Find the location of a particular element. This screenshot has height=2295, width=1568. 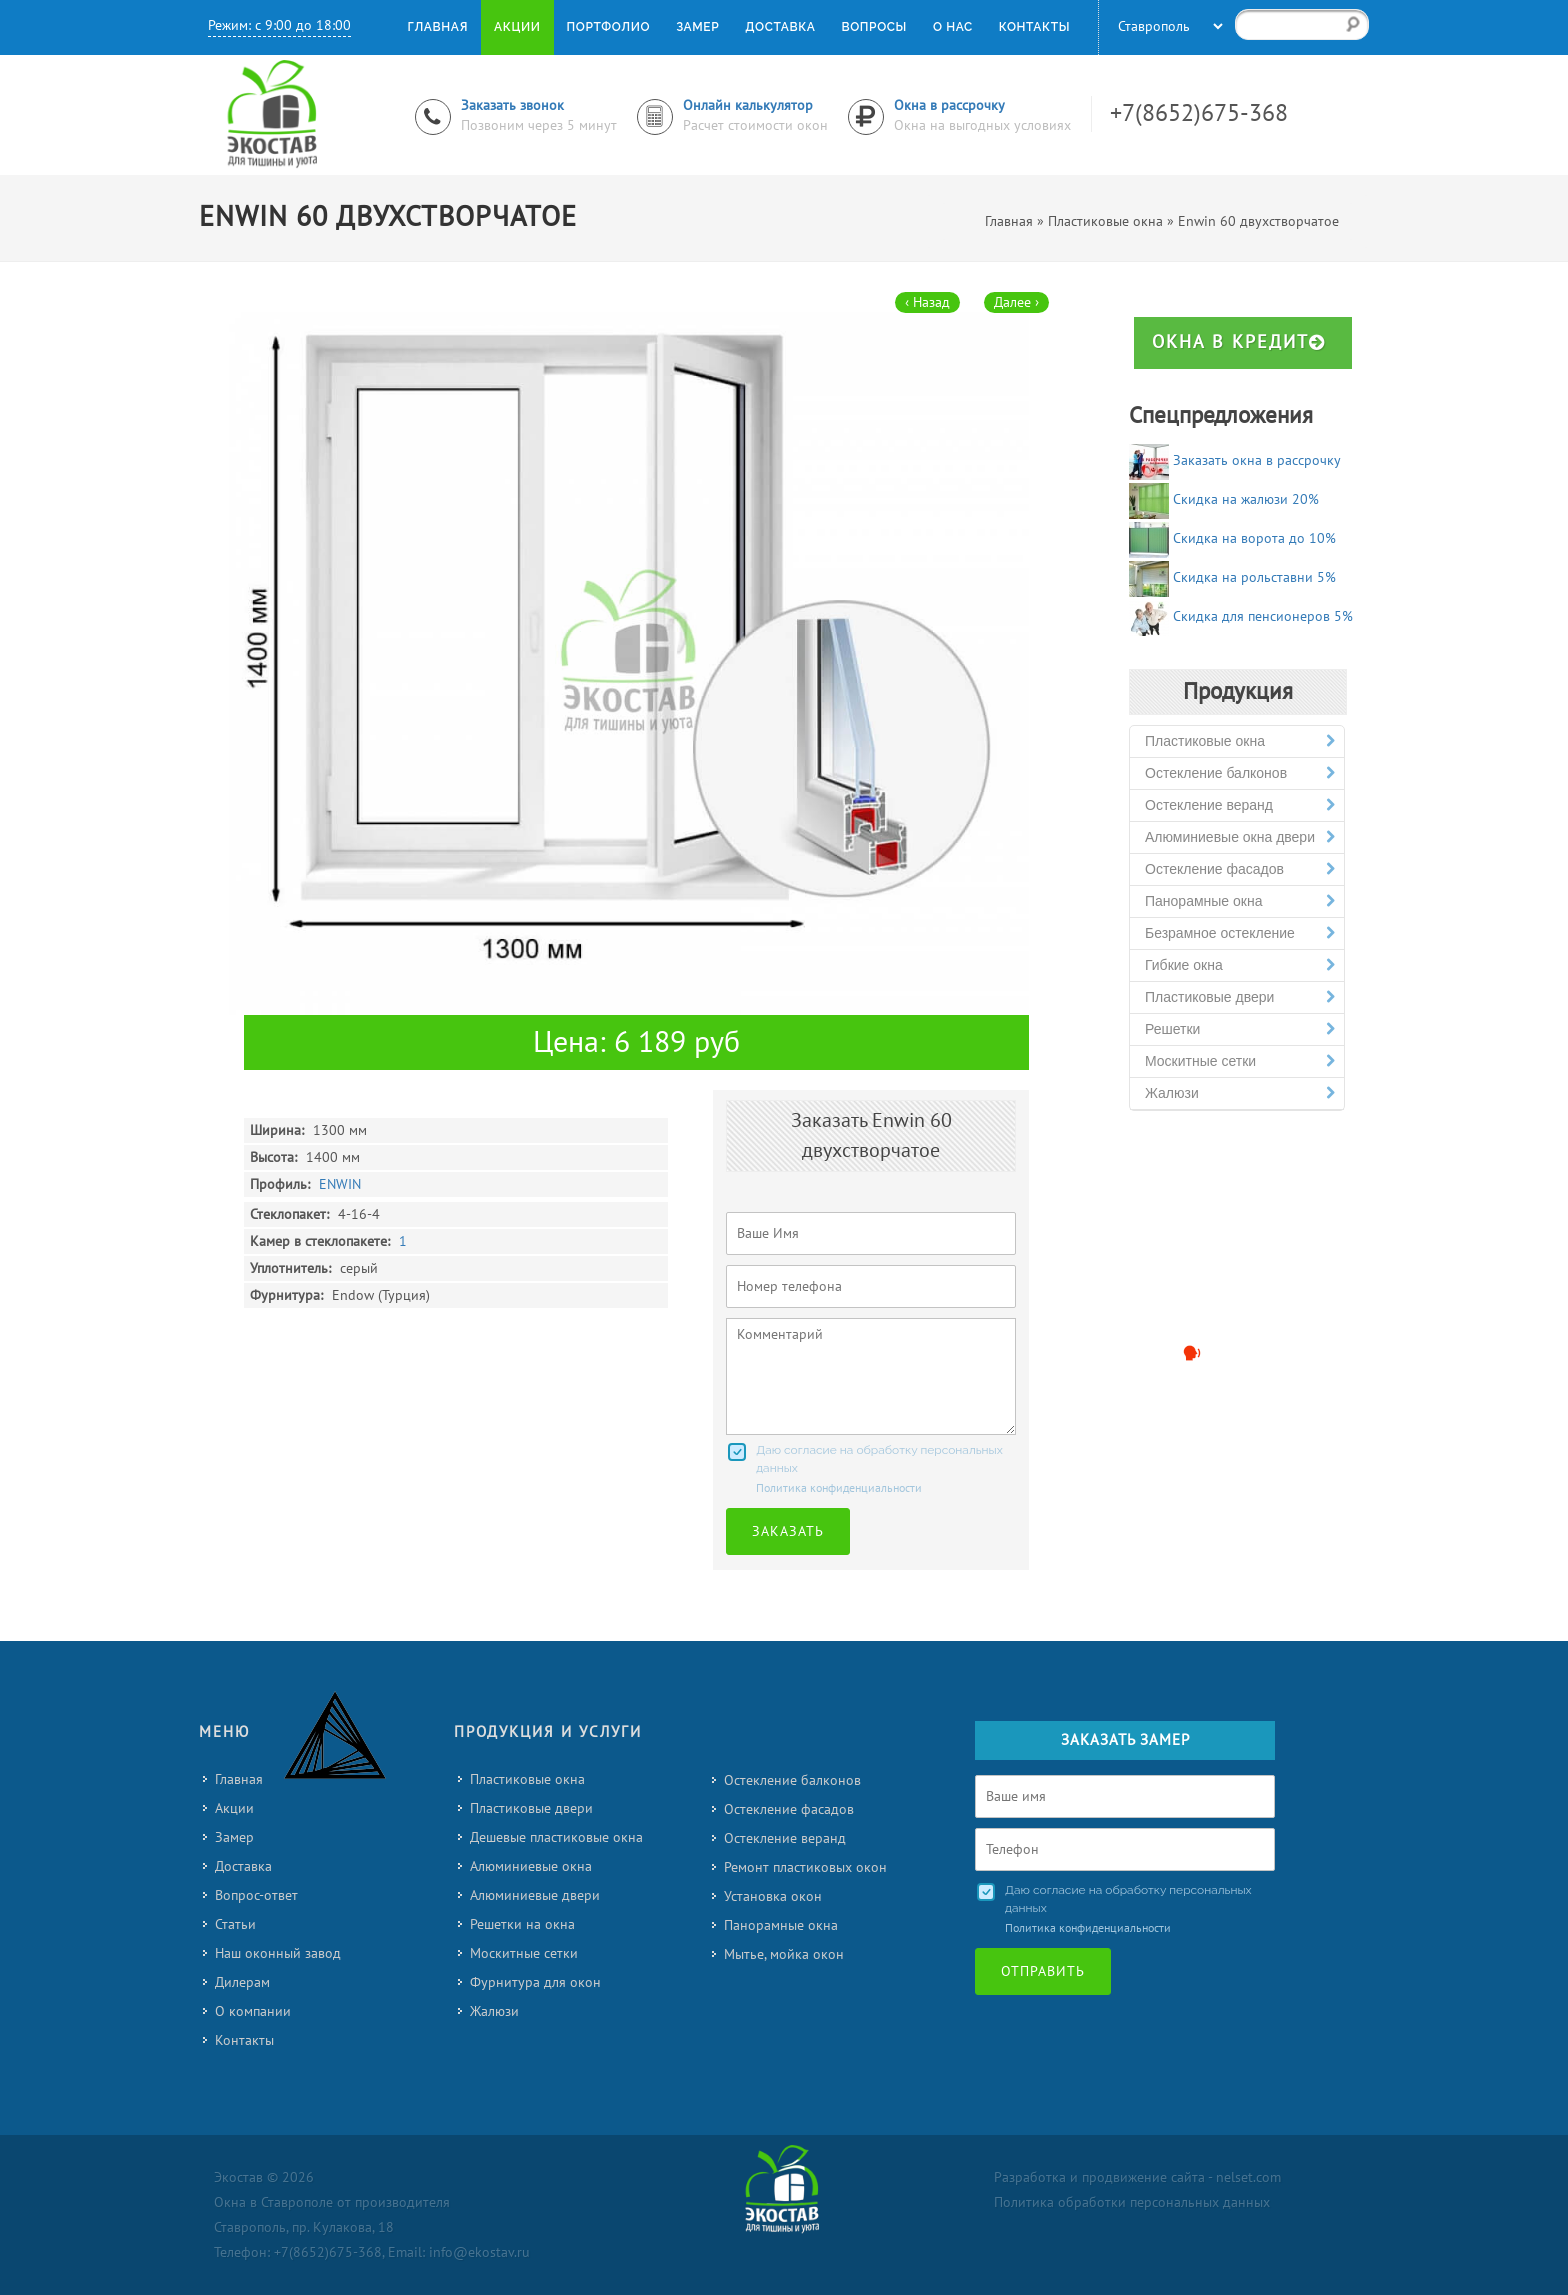

open KNIME analytics platform is located at coordinates (335, 1735).